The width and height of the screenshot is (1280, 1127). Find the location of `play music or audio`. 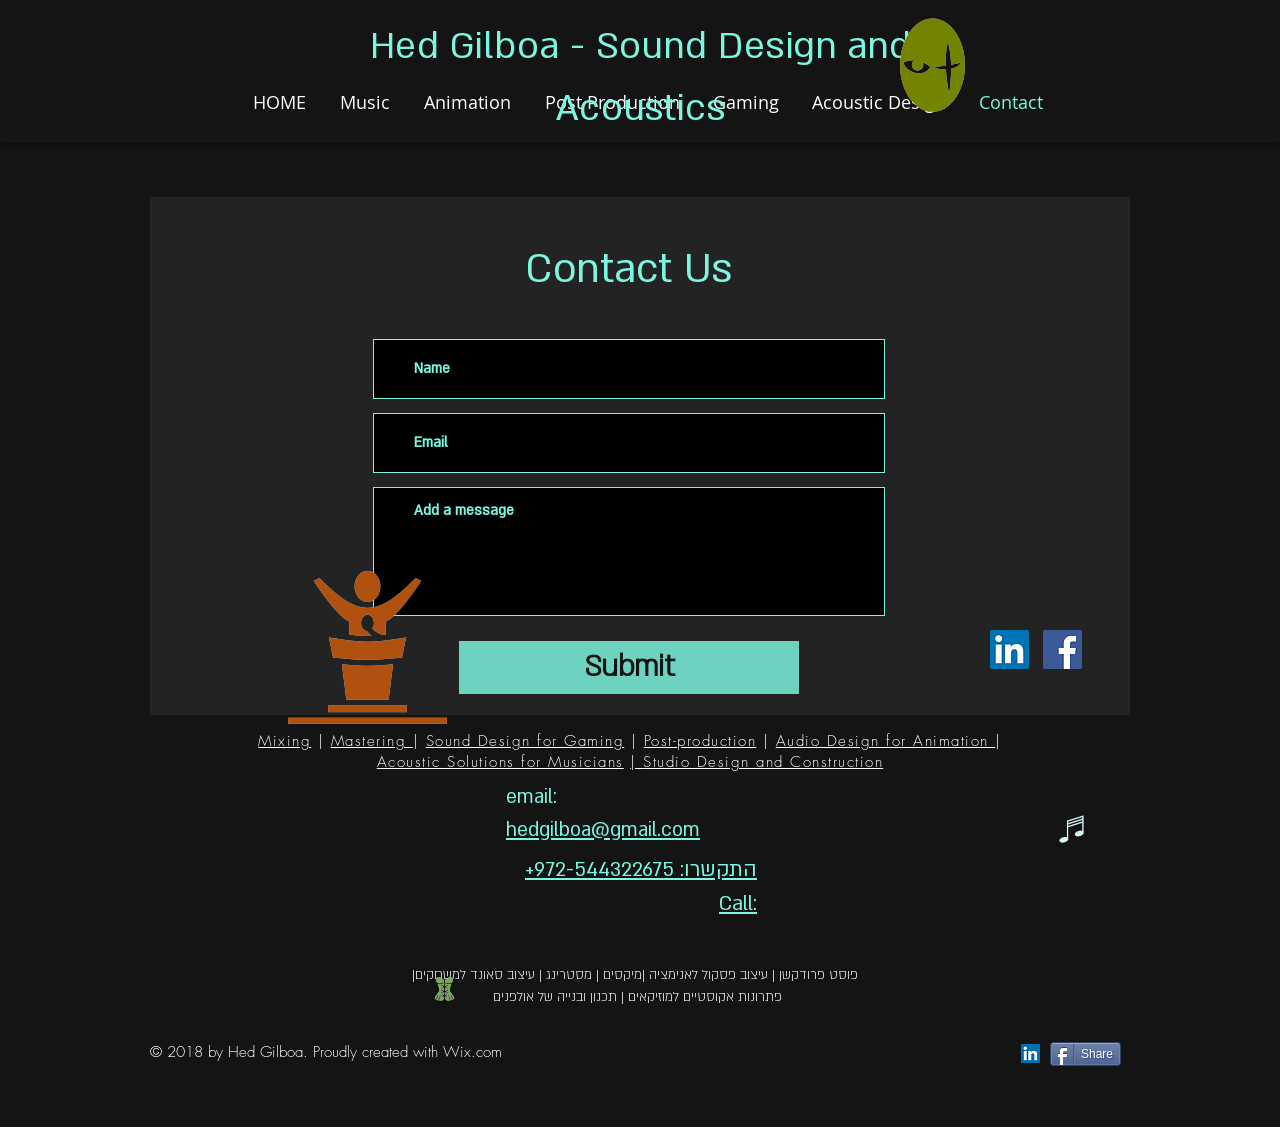

play music or audio is located at coordinates (1072, 829).